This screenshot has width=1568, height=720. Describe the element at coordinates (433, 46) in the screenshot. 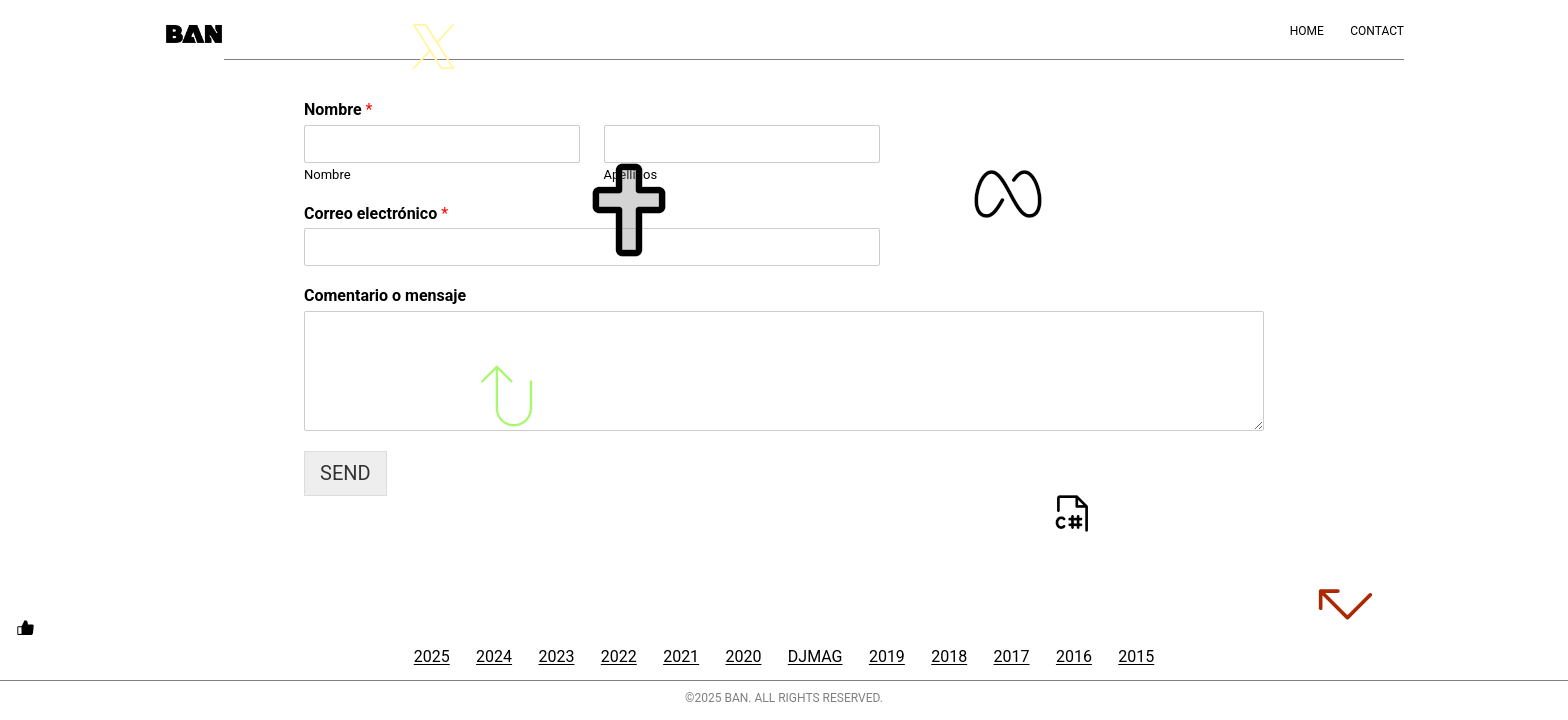

I see `open the X (formerly Twitter) app` at that location.